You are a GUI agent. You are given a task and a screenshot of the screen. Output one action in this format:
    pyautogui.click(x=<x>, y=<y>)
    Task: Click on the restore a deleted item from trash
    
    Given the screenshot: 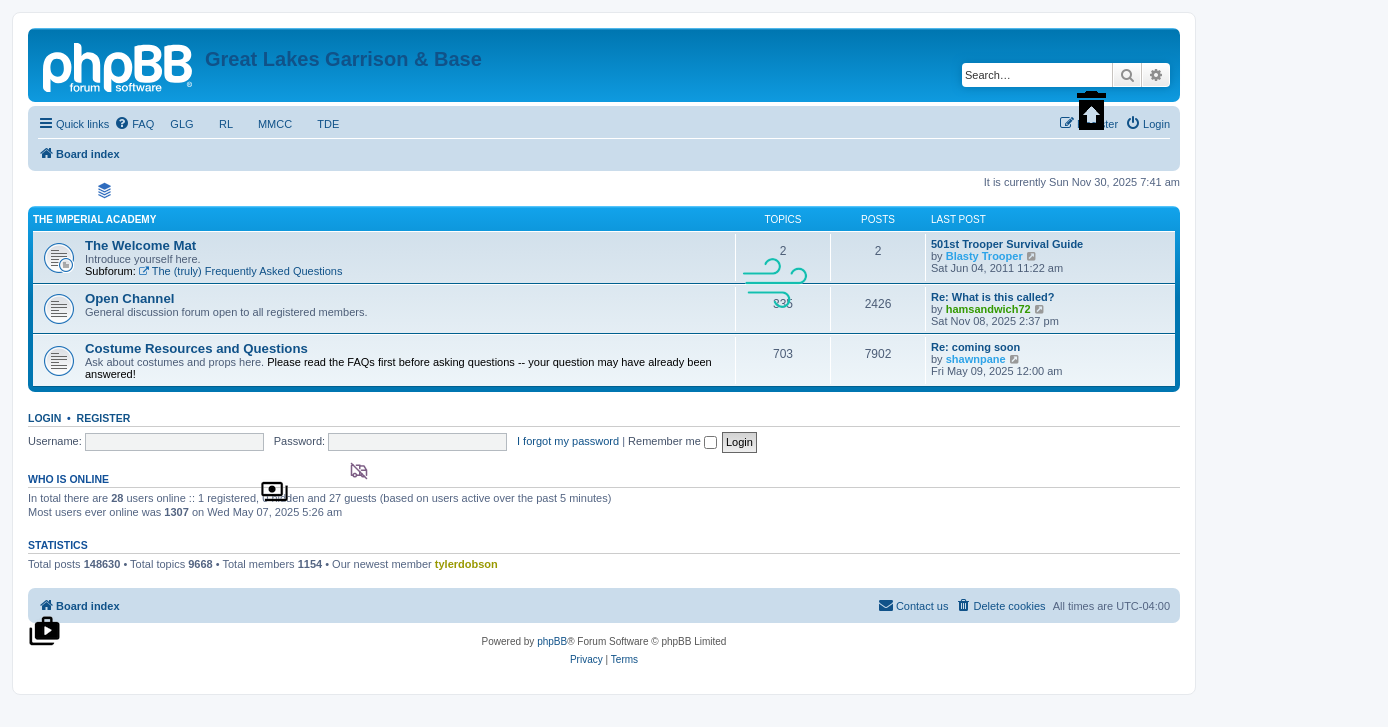 What is the action you would take?
    pyautogui.click(x=1091, y=110)
    